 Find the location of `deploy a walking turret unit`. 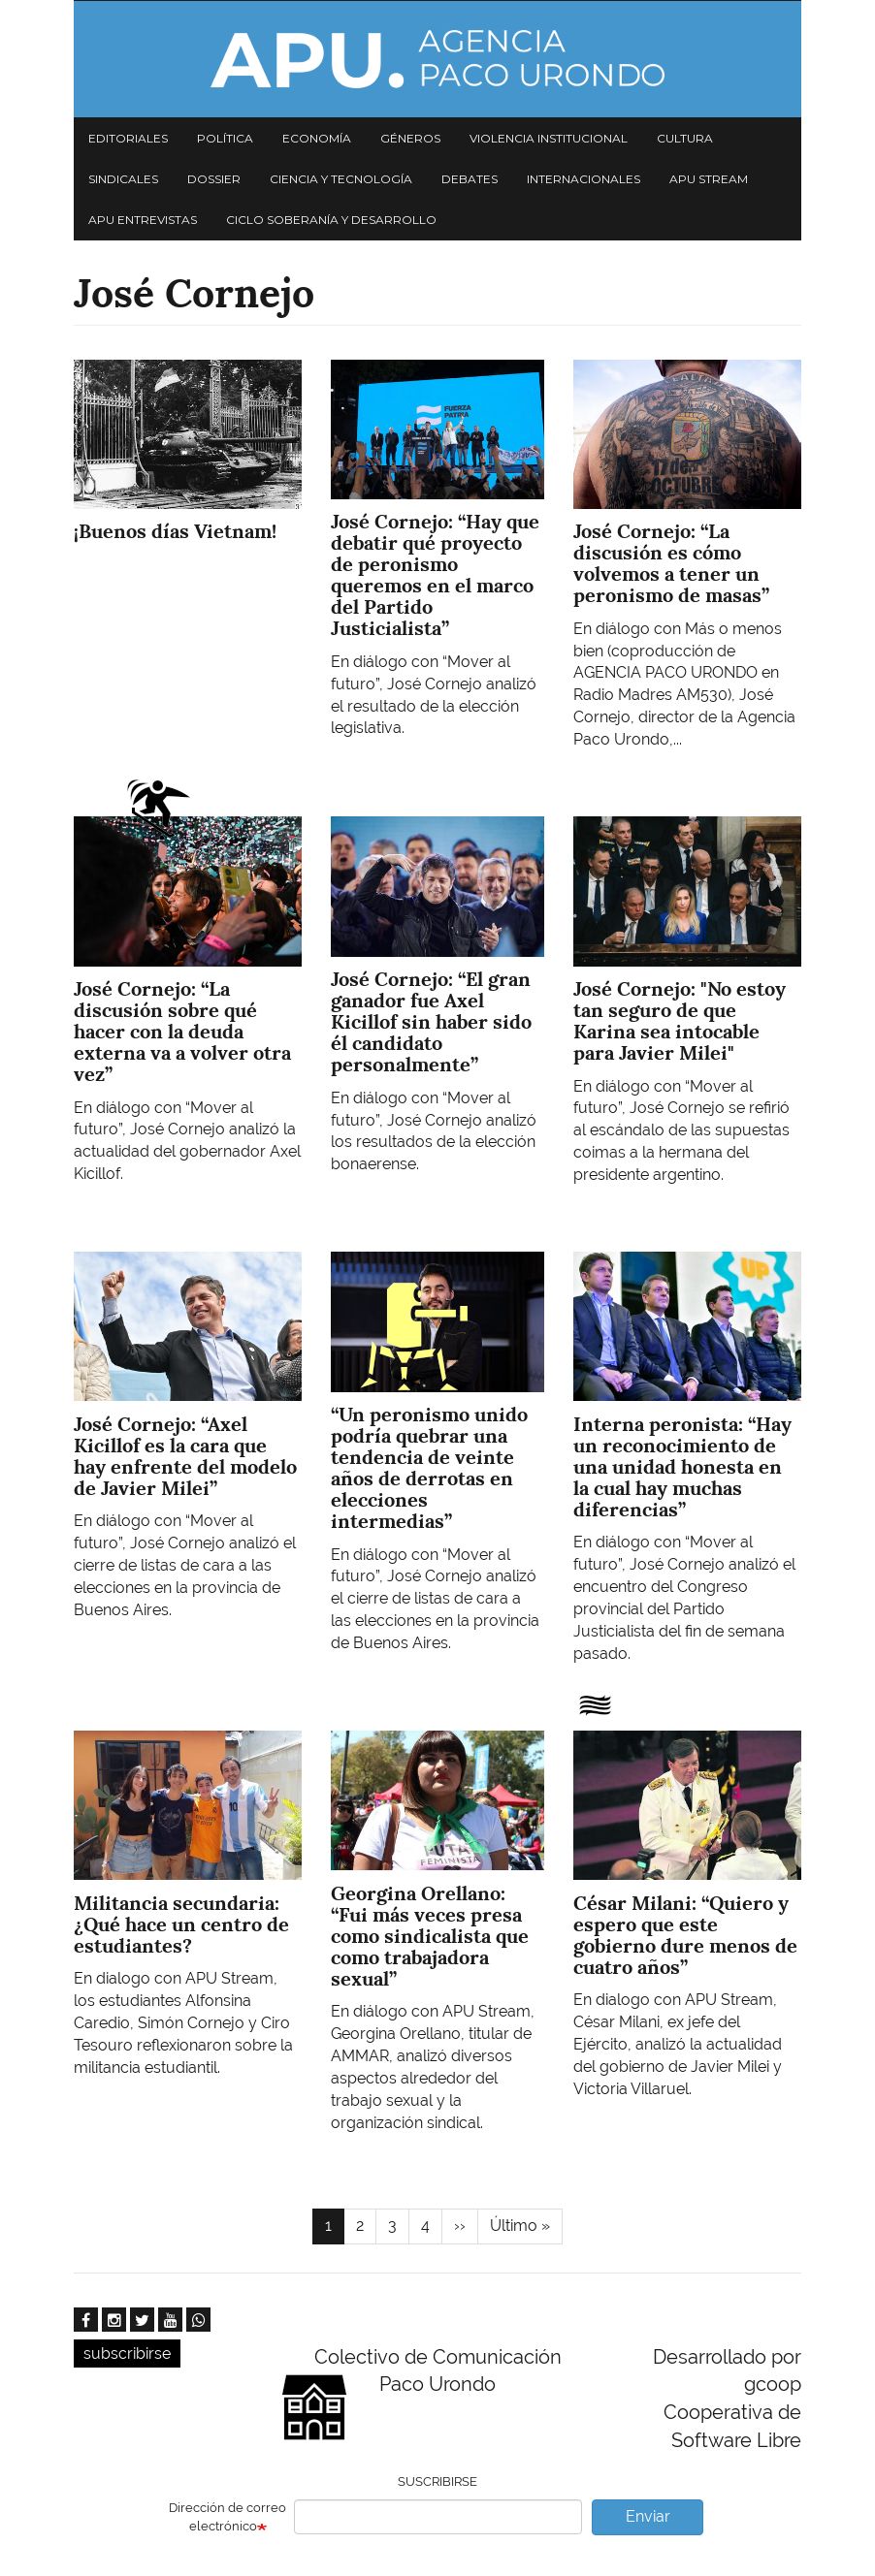

deploy a walking turret unit is located at coordinates (415, 1334).